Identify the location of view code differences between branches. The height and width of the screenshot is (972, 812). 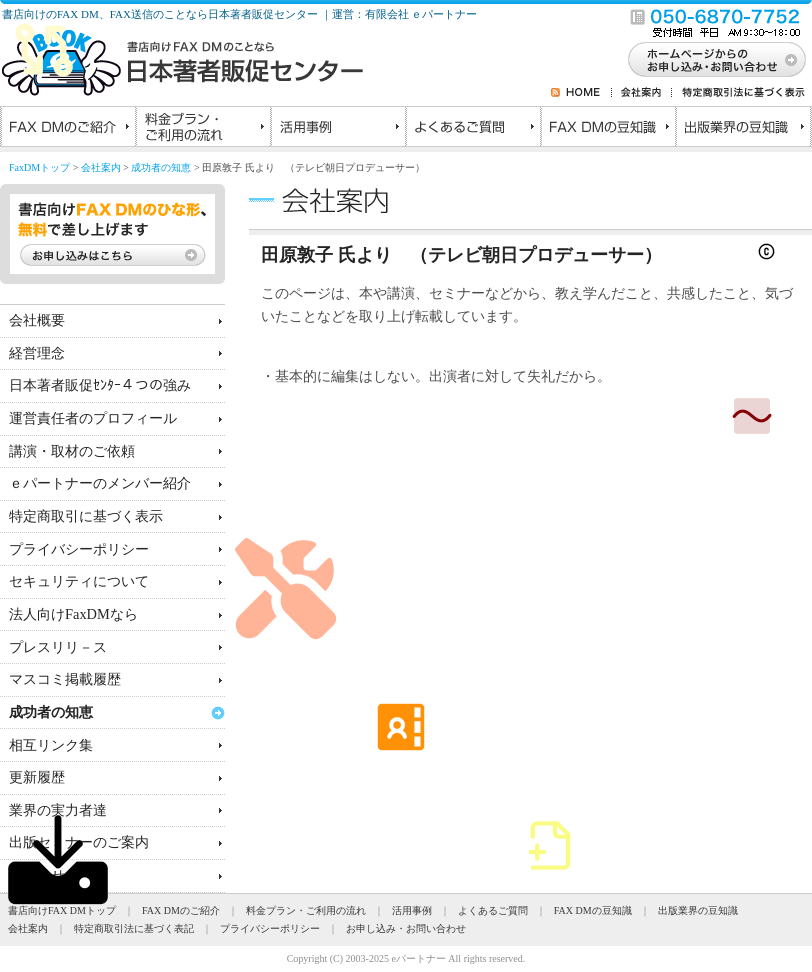
(44, 50).